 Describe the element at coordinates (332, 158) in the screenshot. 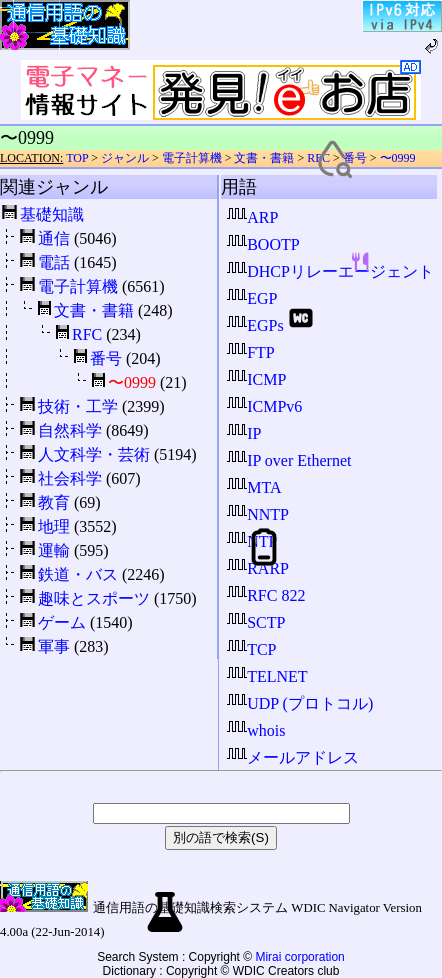

I see `search water or liquid settings` at that location.